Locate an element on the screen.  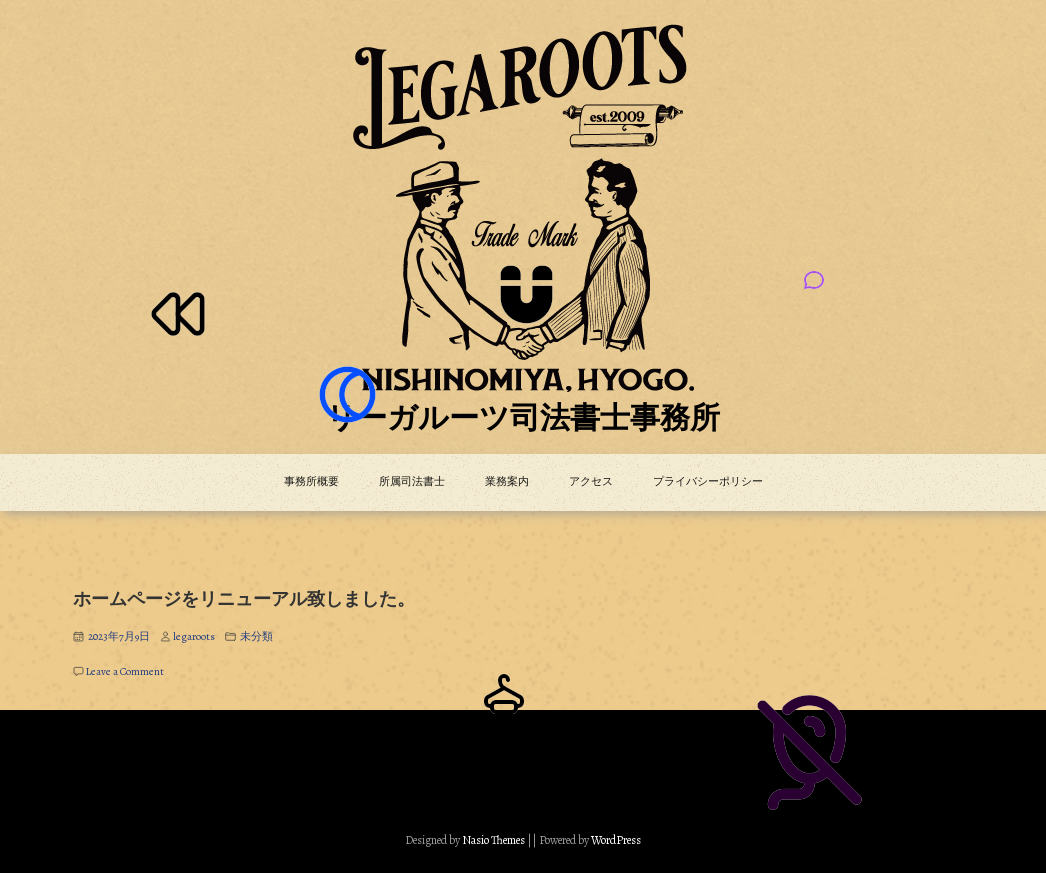
rewind or skip backward in media playback is located at coordinates (178, 314).